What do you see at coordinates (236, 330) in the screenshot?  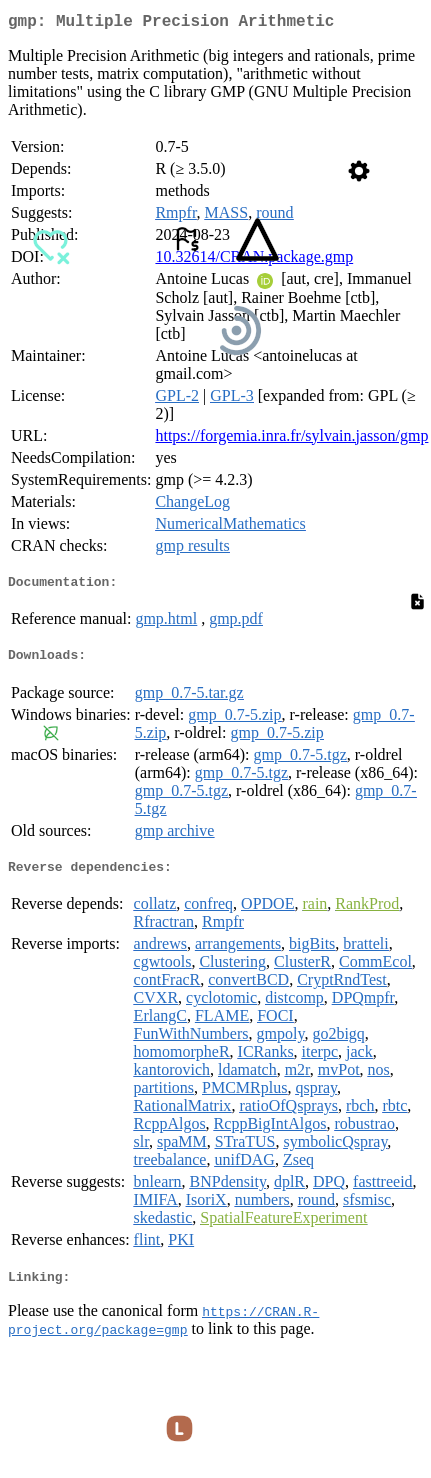 I see `view circular chart or arc graph data` at bounding box center [236, 330].